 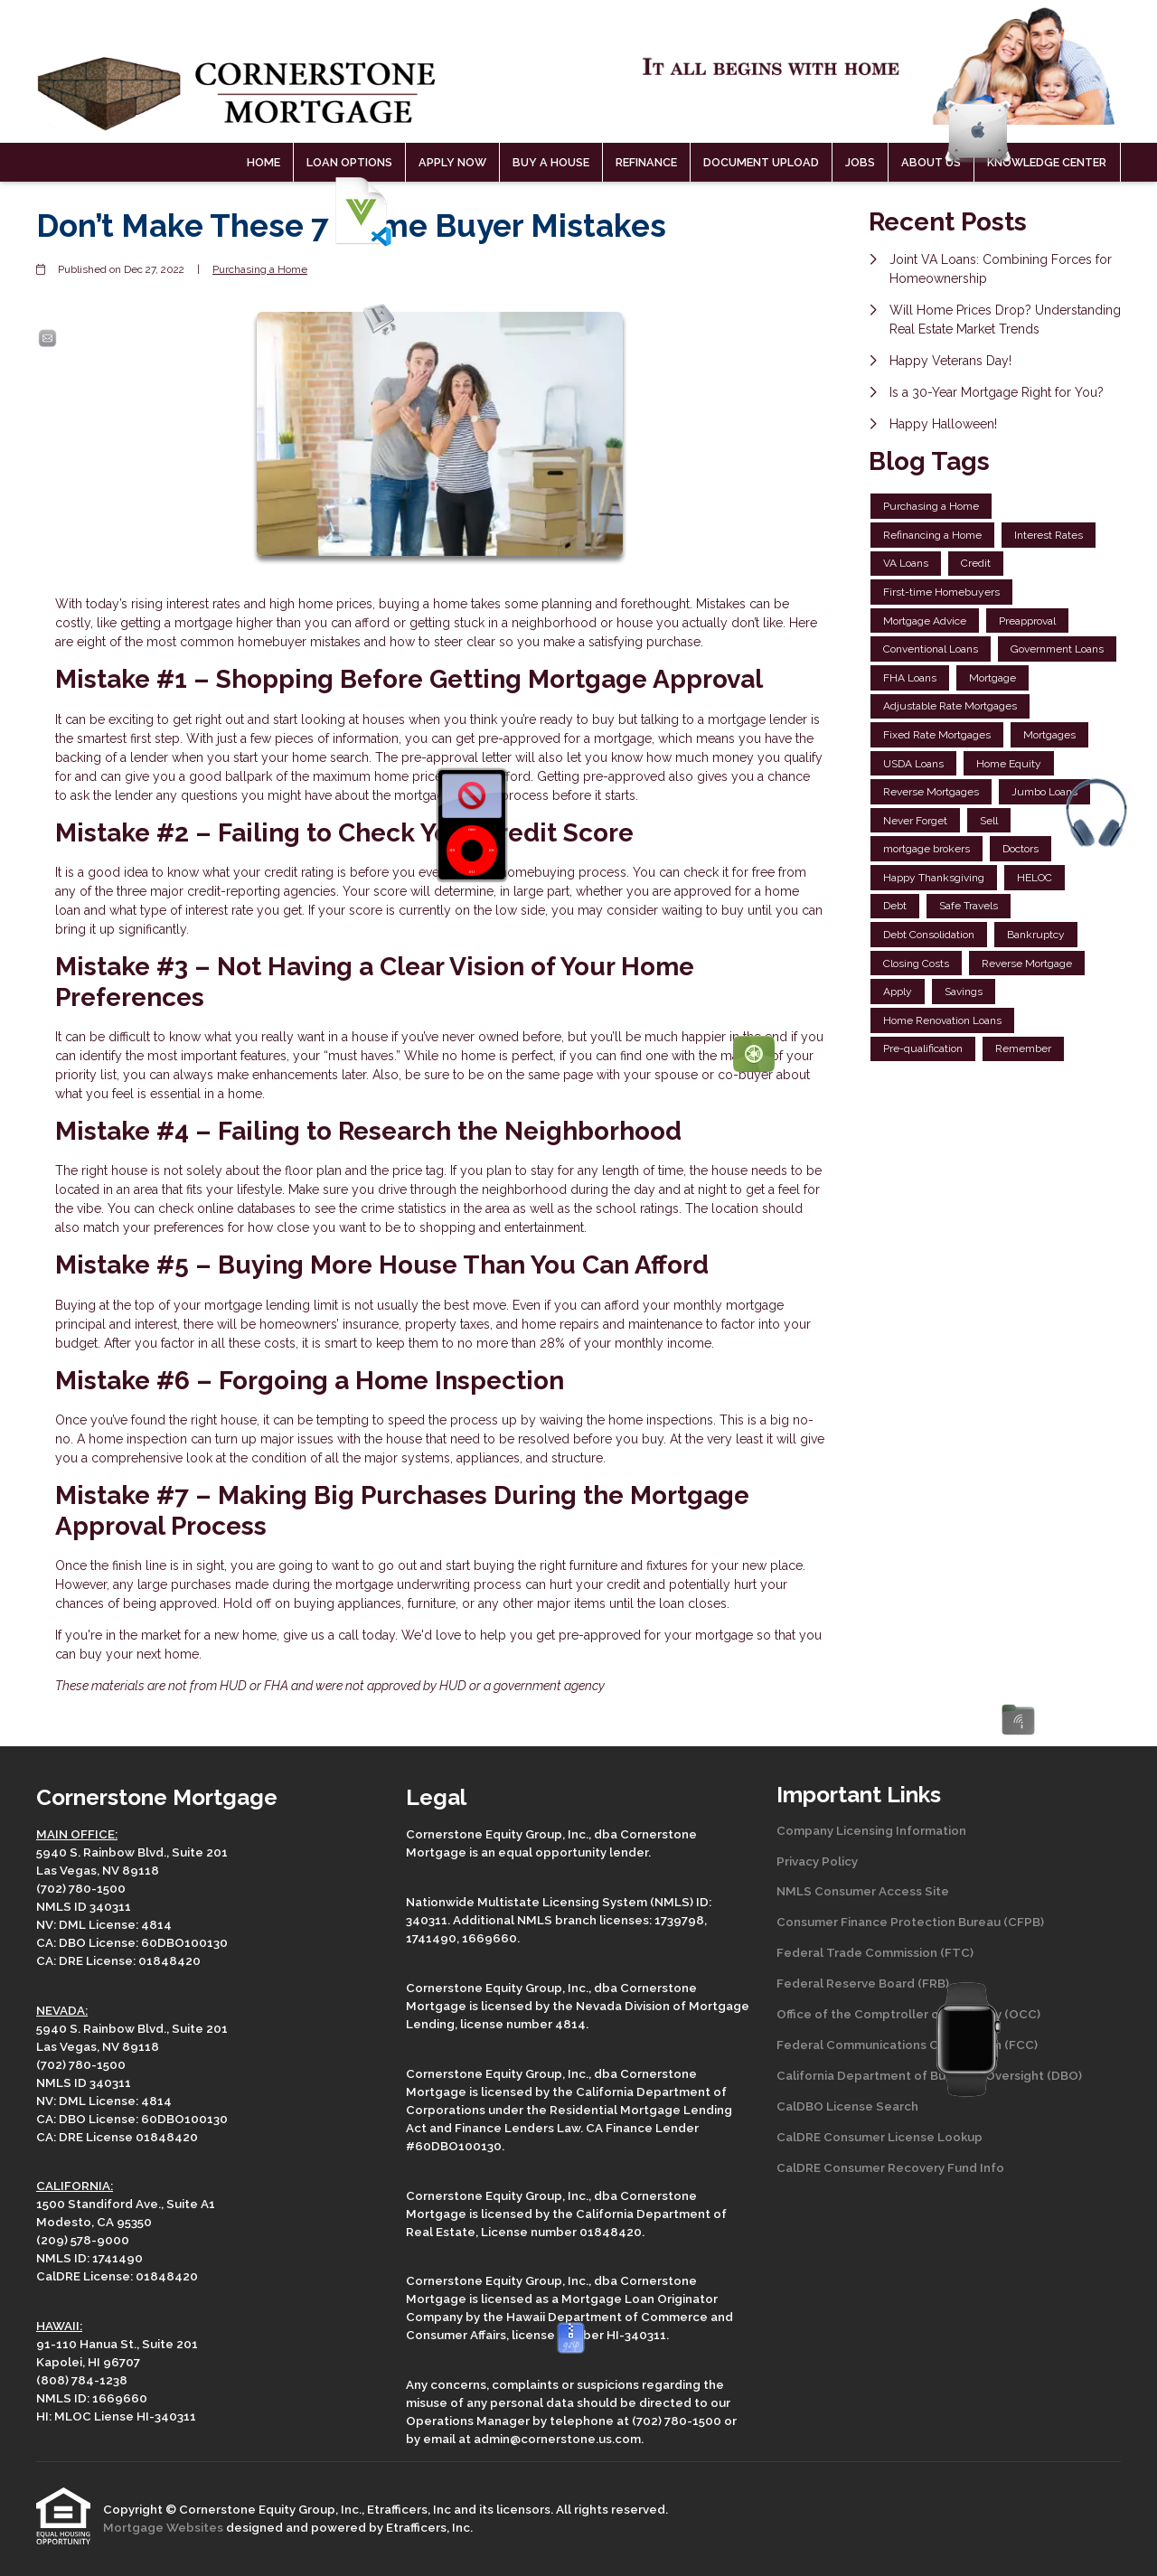 I want to click on connect bluetooth headphones, so click(x=1096, y=813).